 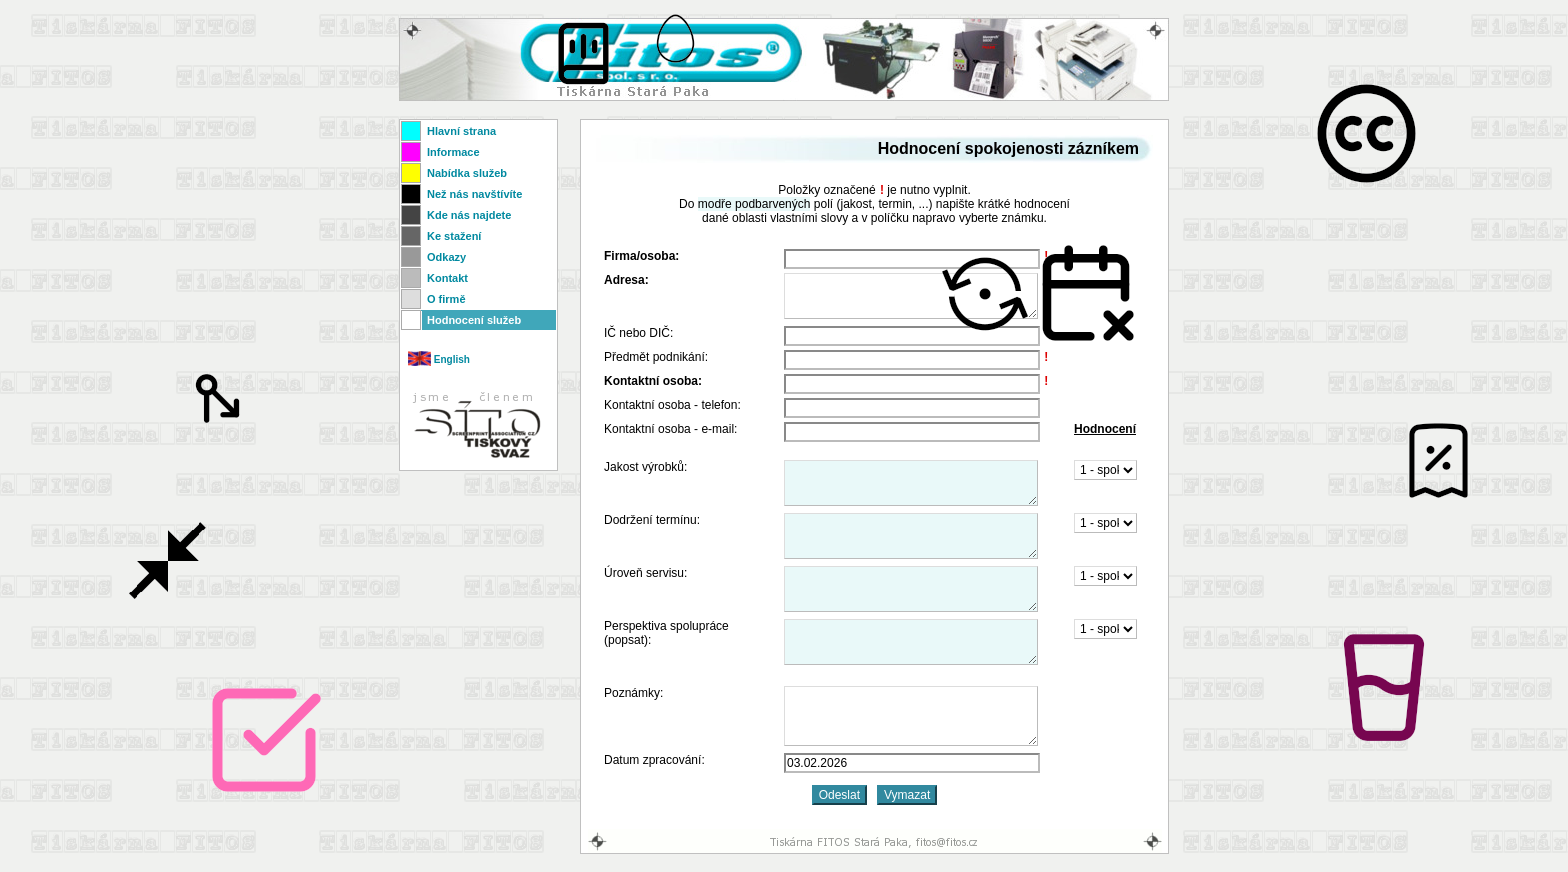 I want to click on indicates egg or egg-containing ingredient, so click(x=675, y=38).